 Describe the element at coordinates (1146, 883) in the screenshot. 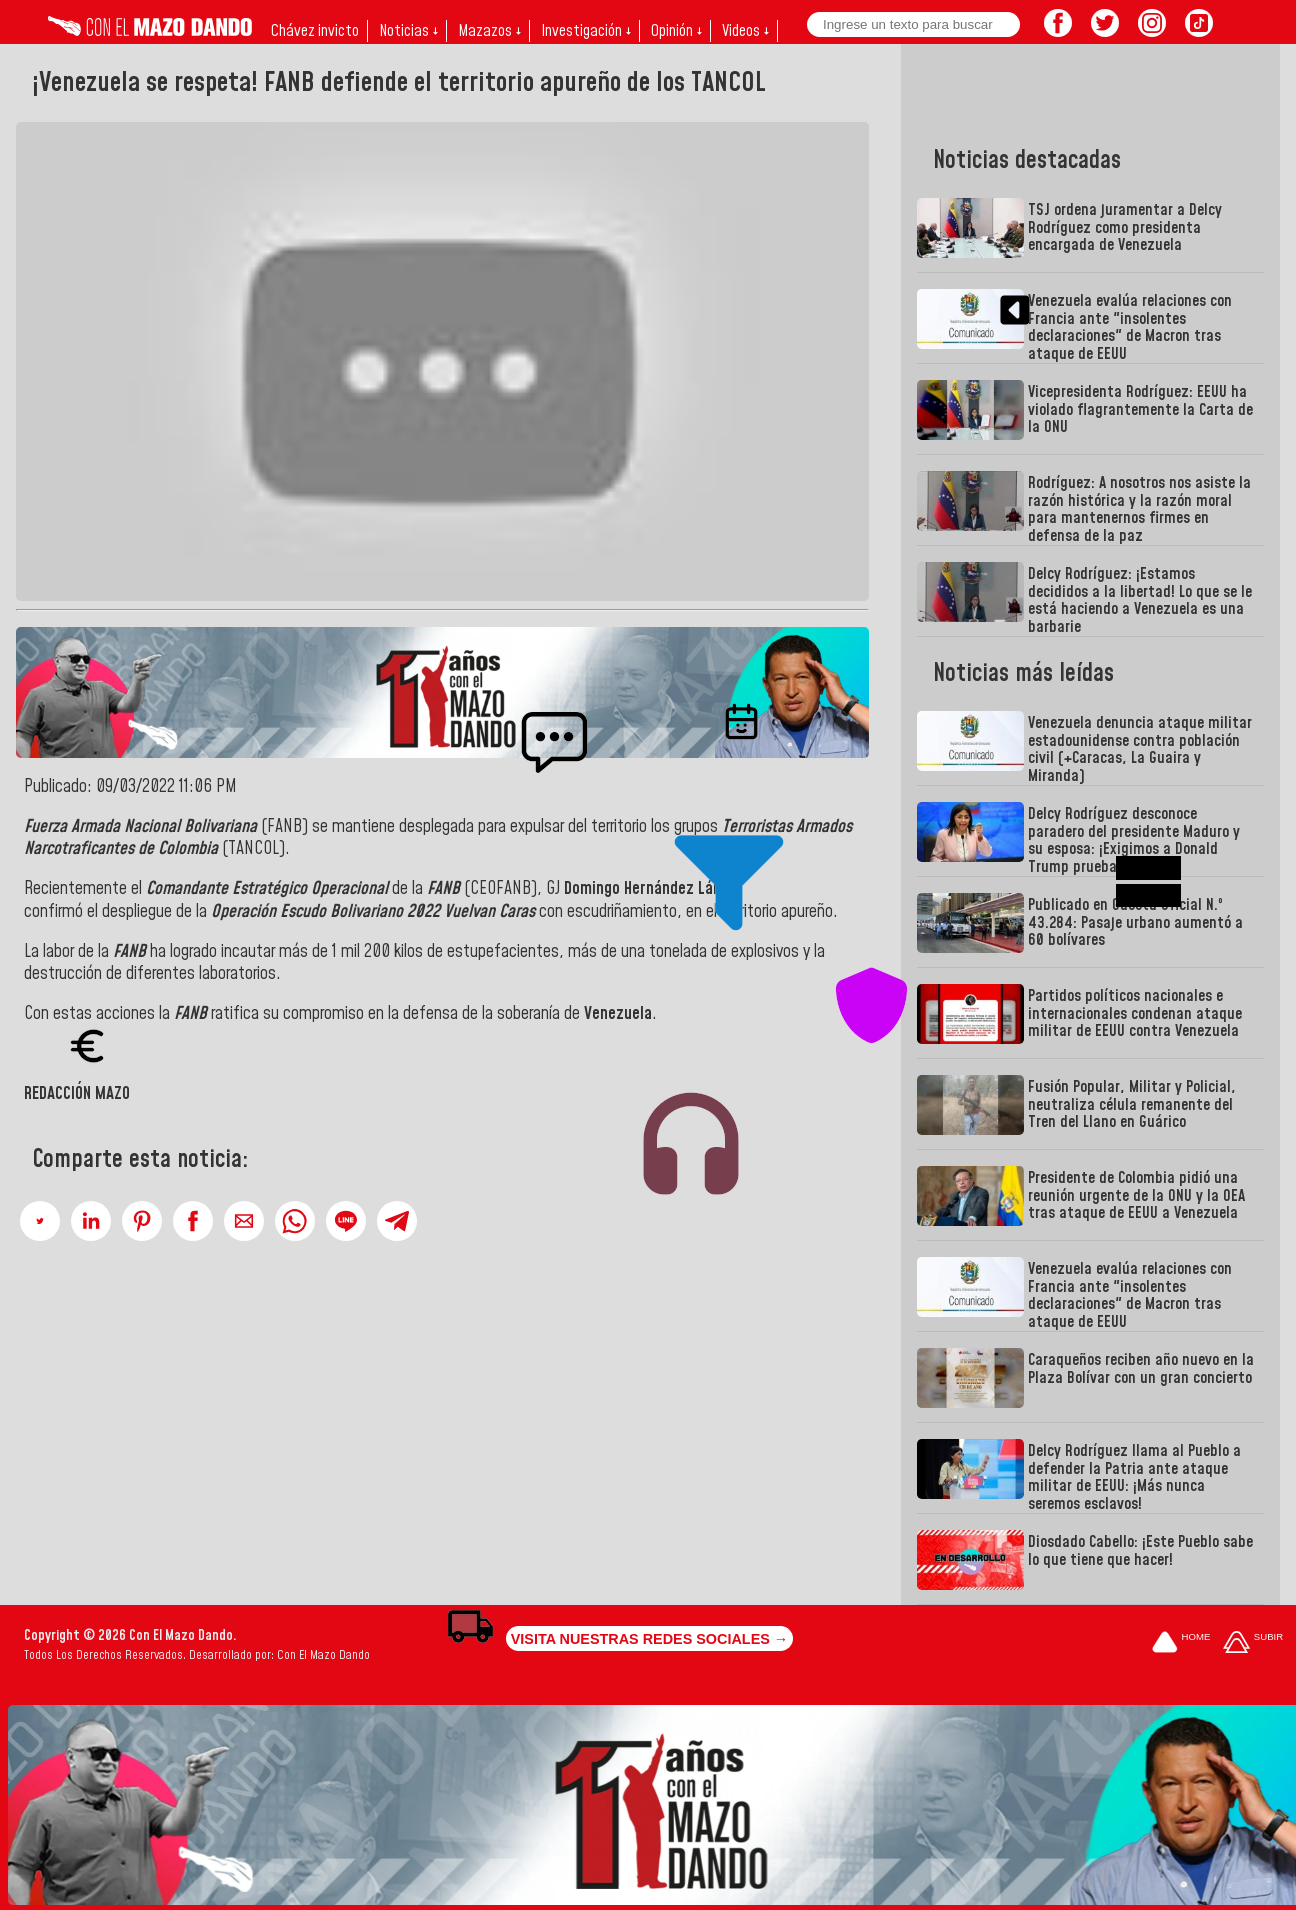

I see `switch to stream or list view` at that location.